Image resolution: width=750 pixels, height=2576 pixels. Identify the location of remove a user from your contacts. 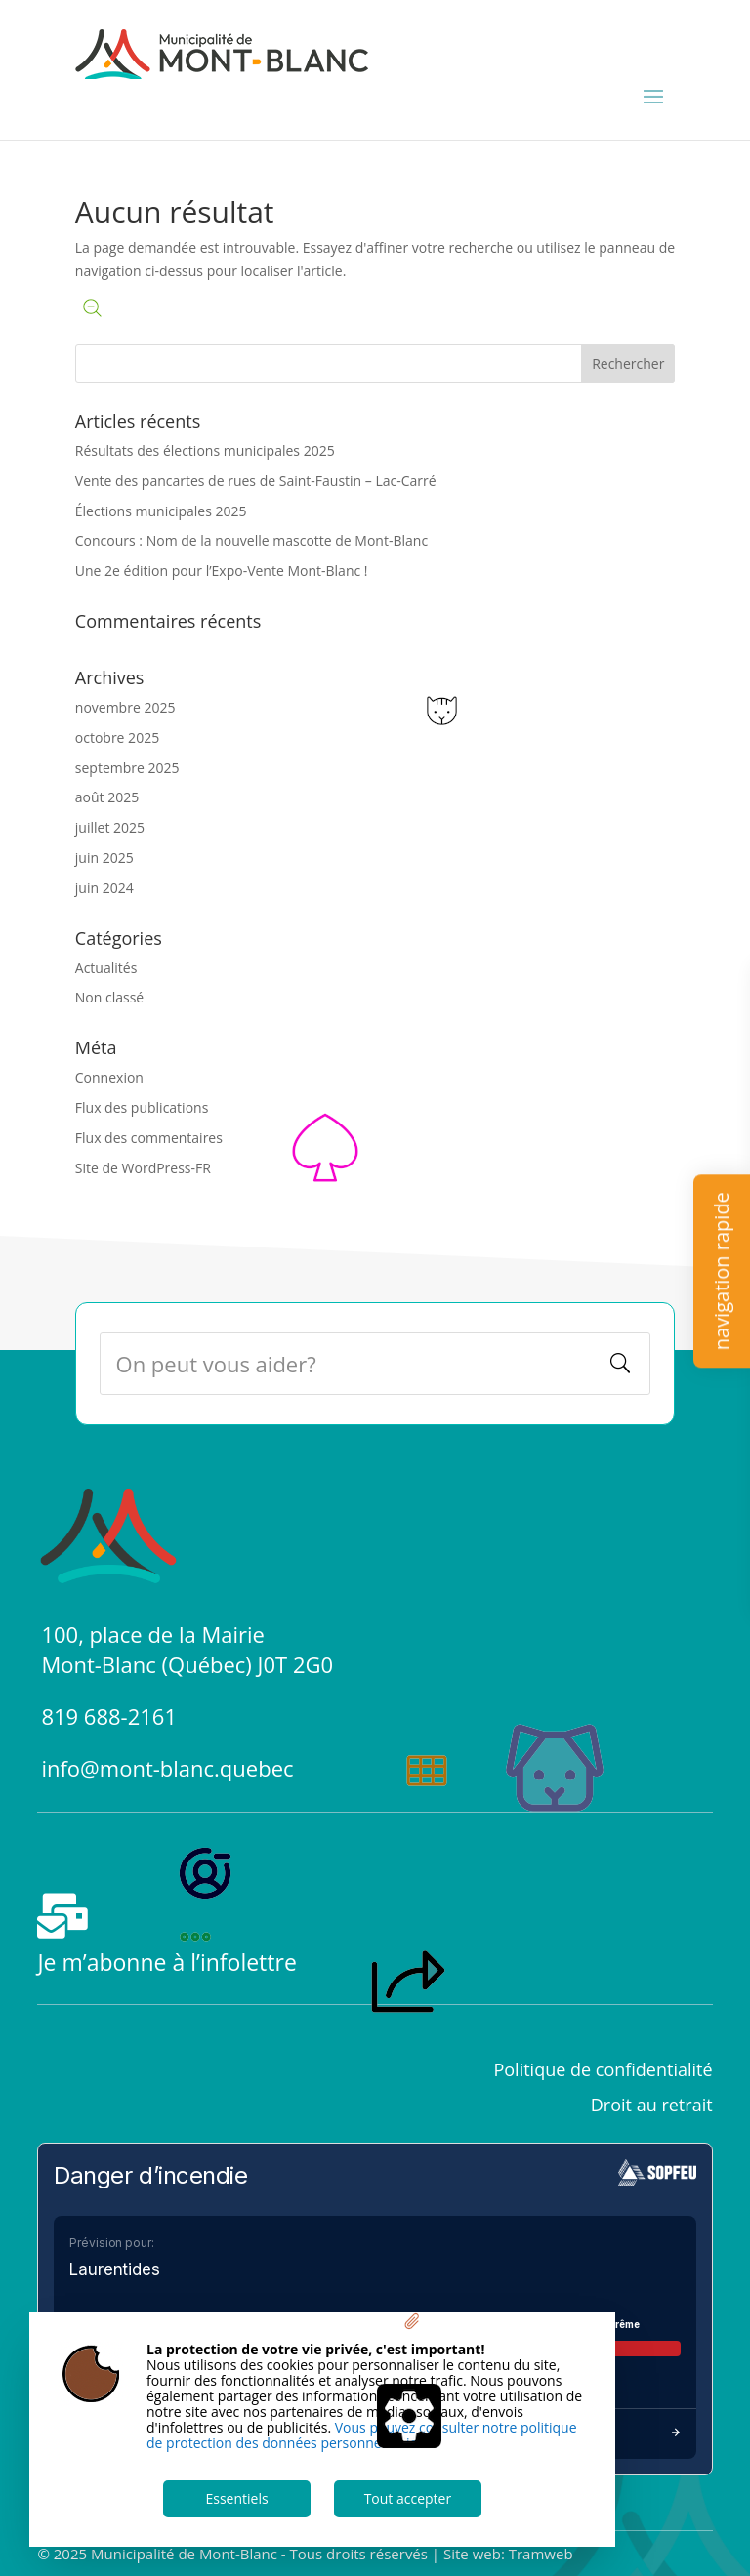
(205, 1873).